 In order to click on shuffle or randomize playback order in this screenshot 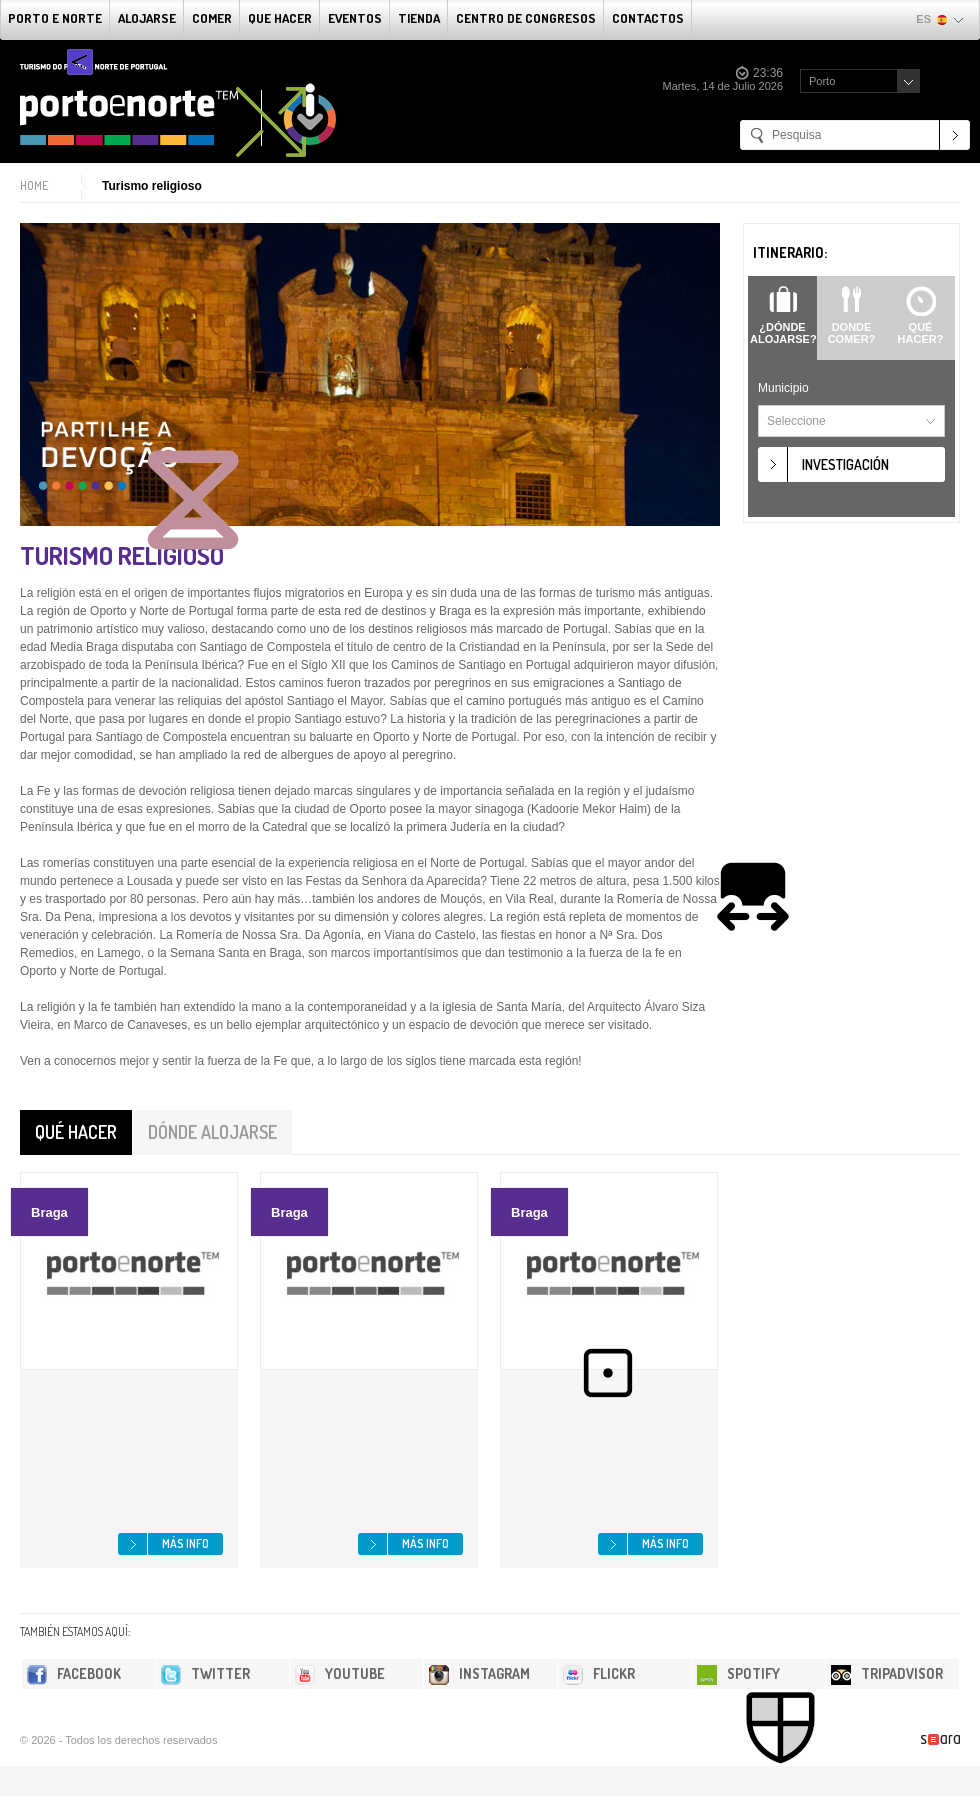, I will do `click(271, 122)`.